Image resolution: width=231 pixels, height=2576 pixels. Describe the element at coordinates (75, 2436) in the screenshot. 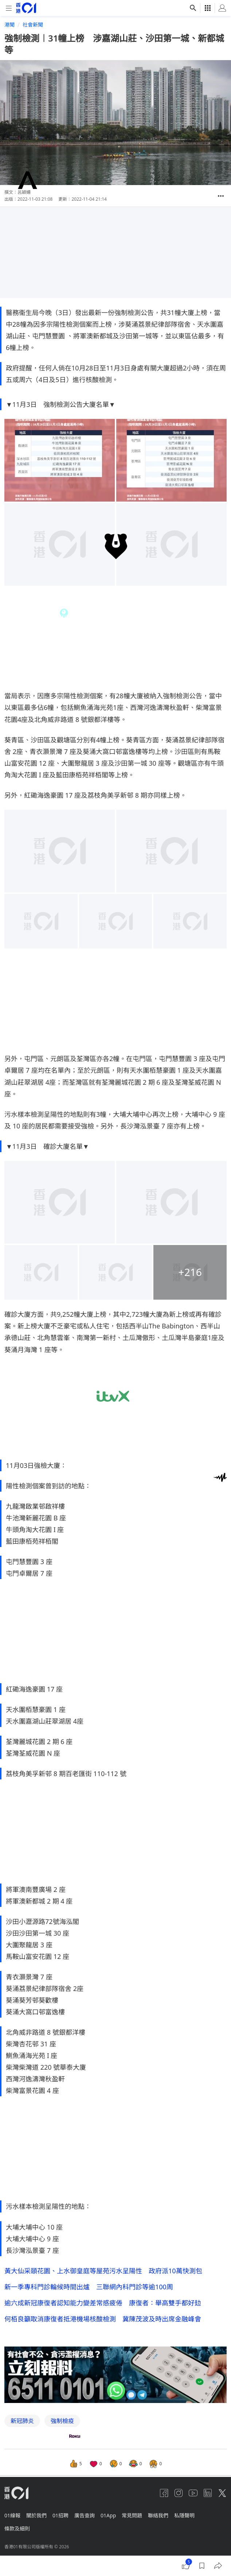

I see `open the Roku app` at that location.